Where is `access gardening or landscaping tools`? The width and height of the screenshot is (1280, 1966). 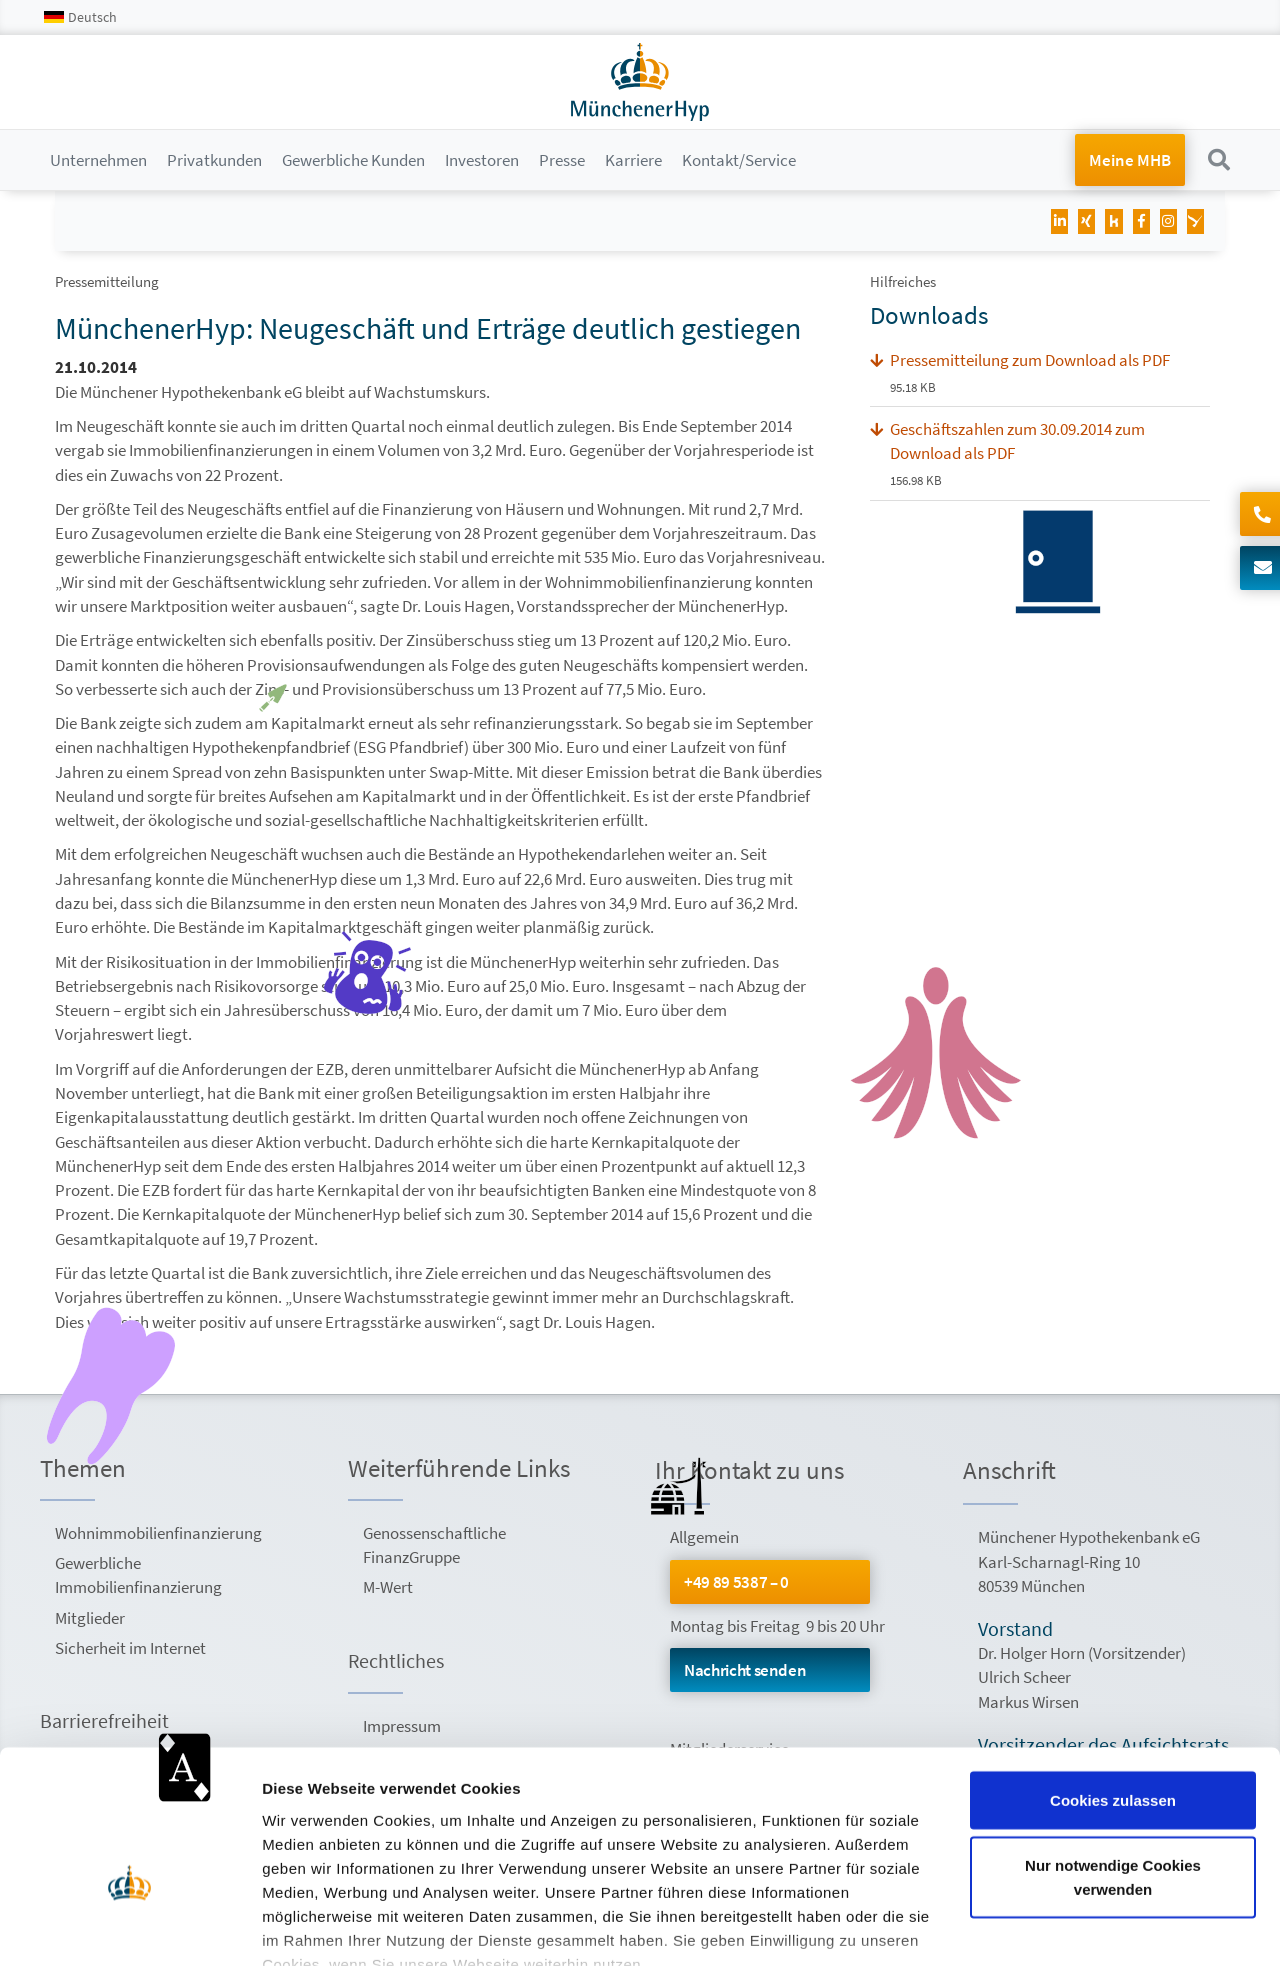 access gardening or landscaping tools is located at coordinates (273, 698).